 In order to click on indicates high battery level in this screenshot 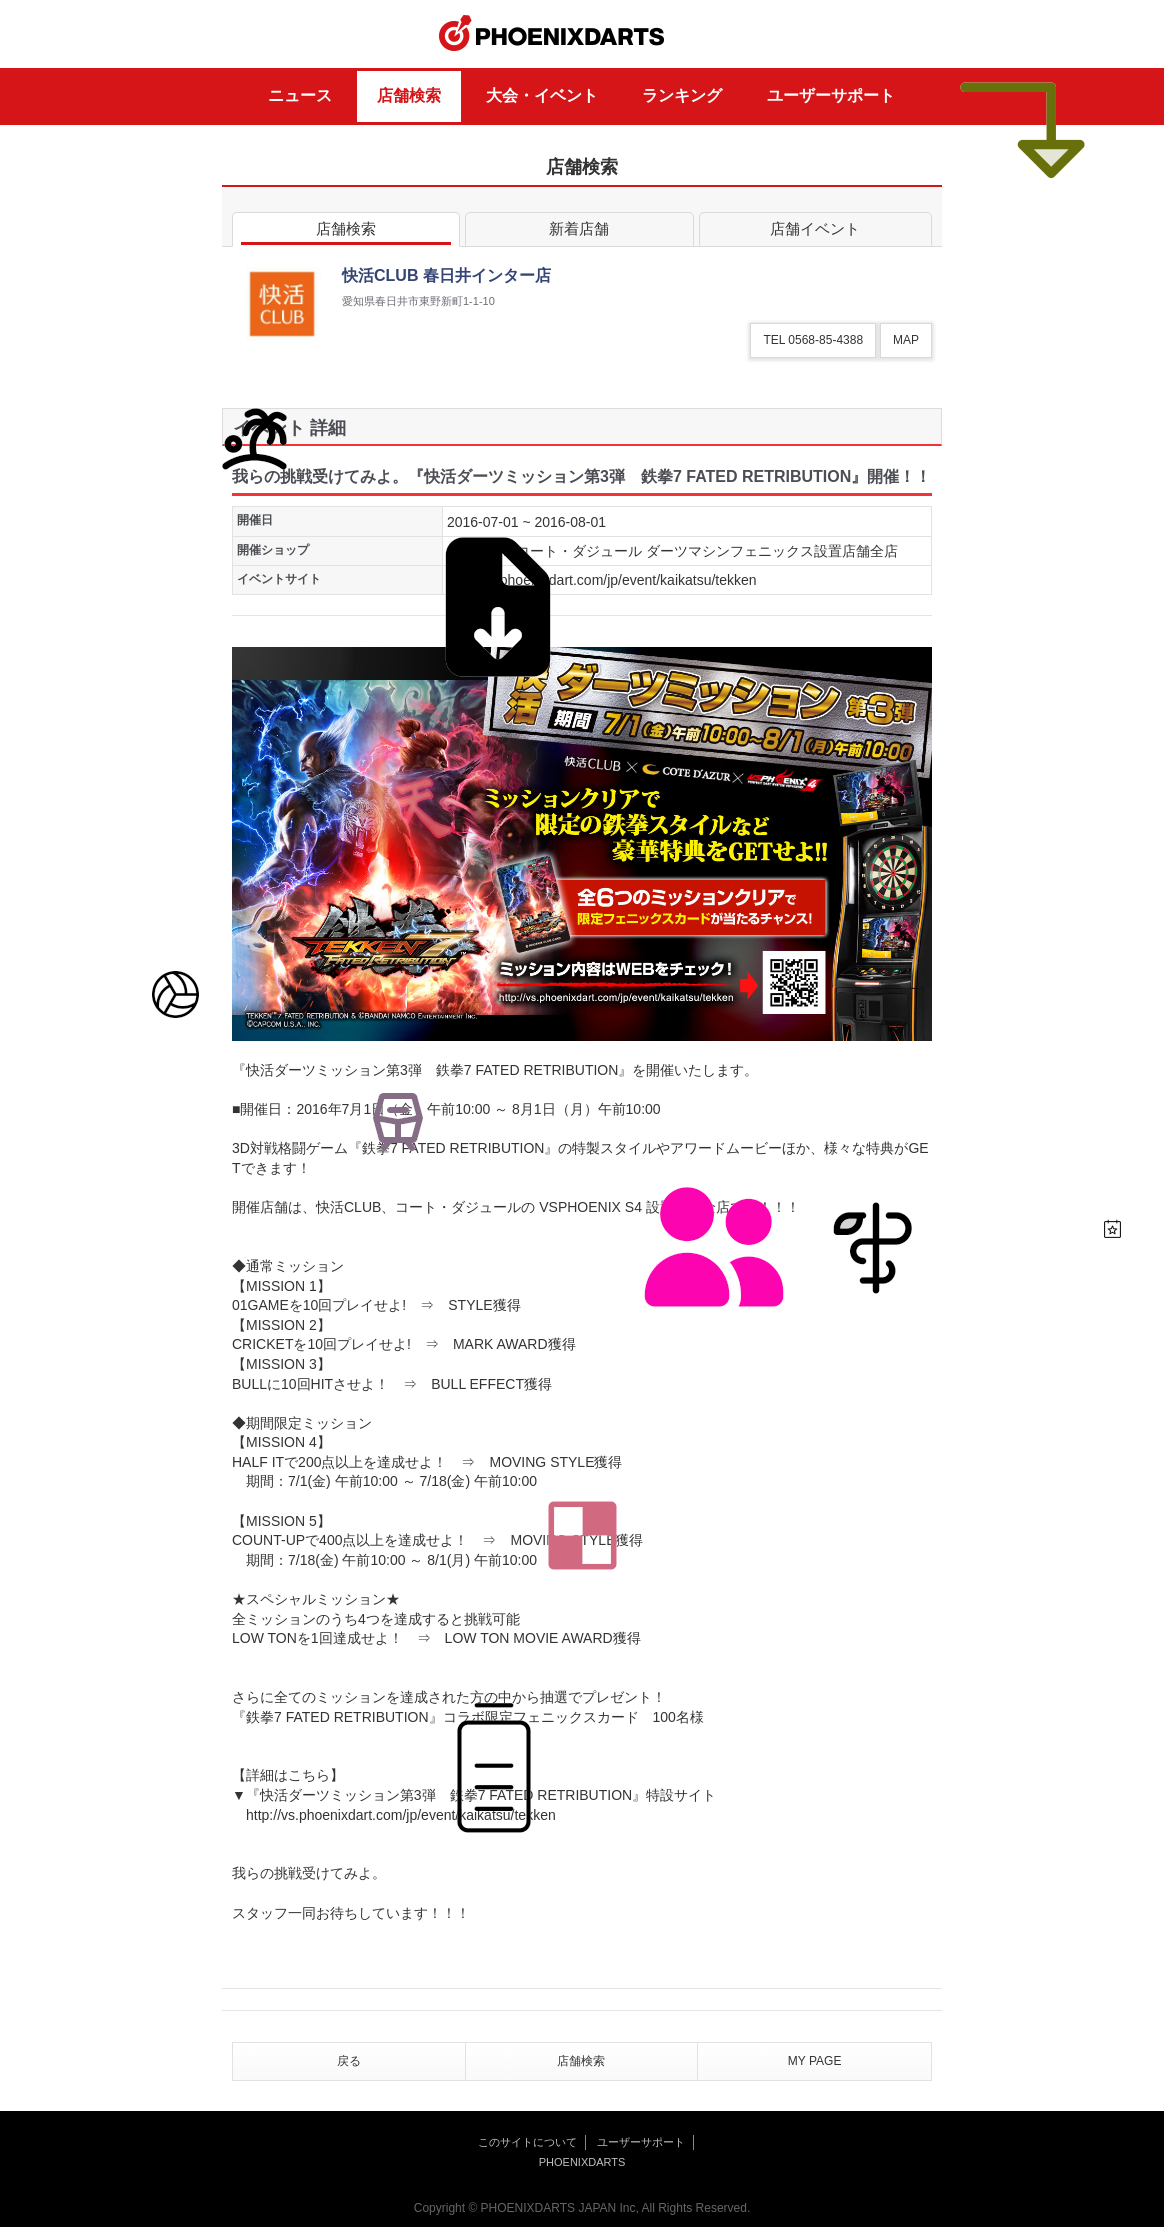, I will do `click(494, 1770)`.